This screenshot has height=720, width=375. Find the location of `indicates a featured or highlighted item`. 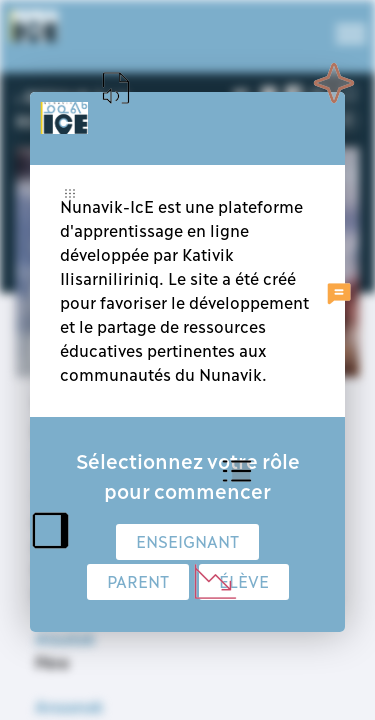

indicates a featured or highlighted item is located at coordinates (334, 83).